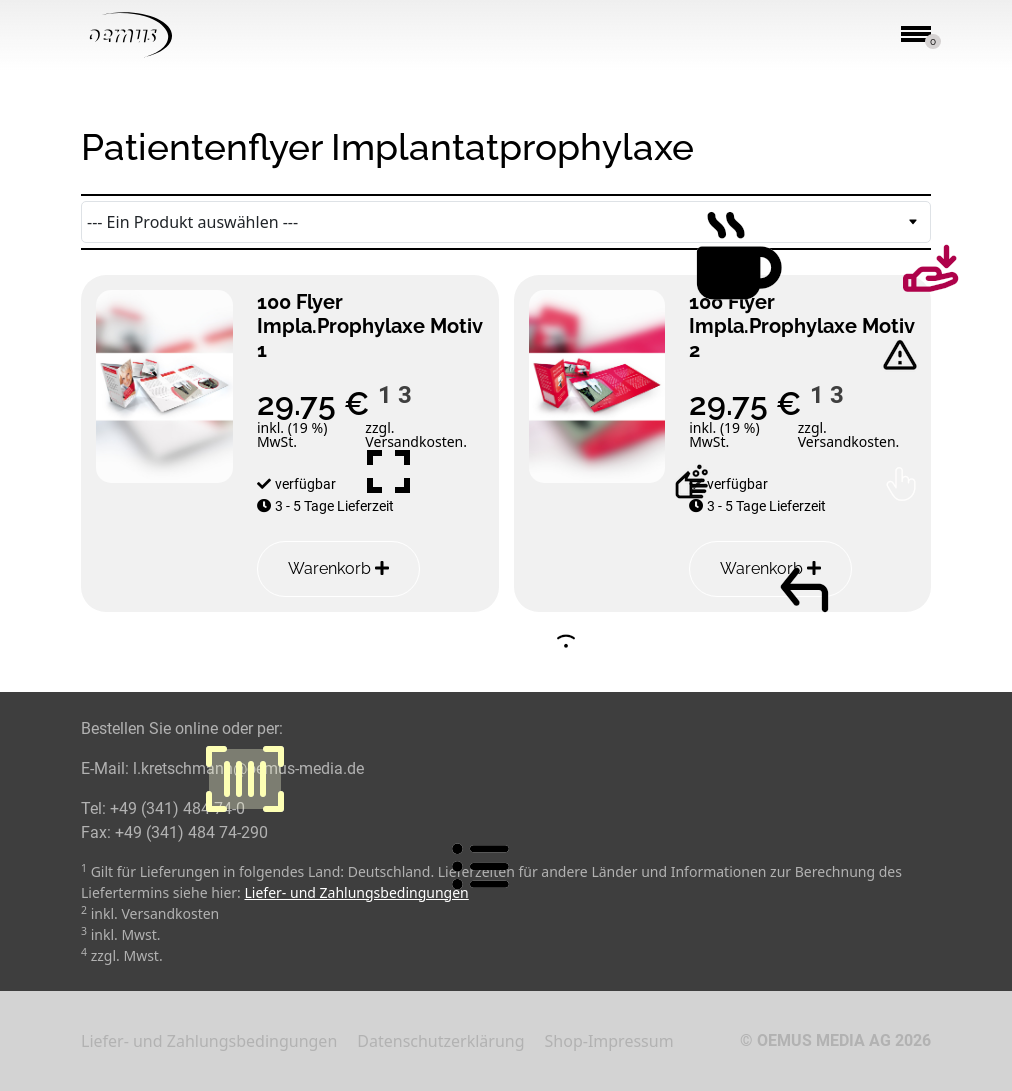 This screenshot has height=1091, width=1012. What do you see at coordinates (692, 481) in the screenshot?
I see `wash hands or hygiene reminder` at bounding box center [692, 481].